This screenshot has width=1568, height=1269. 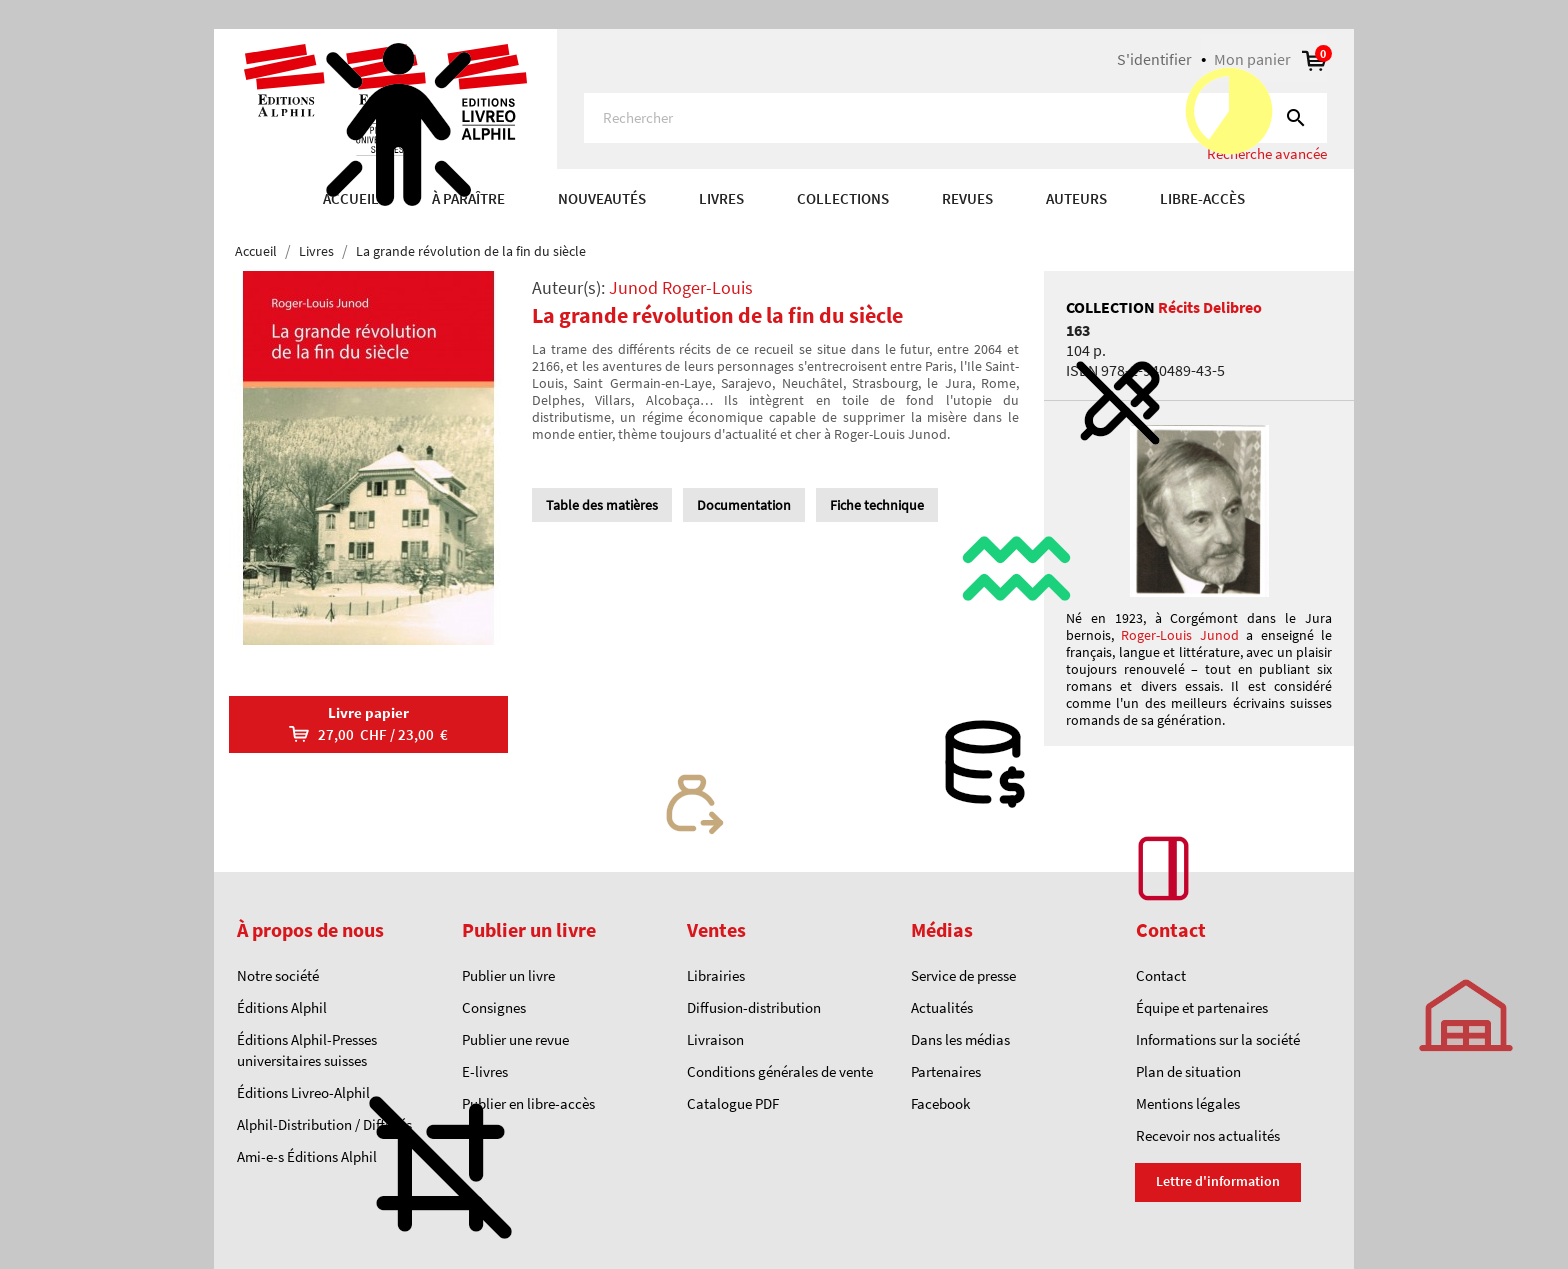 I want to click on editing disabled, so click(x=1118, y=403).